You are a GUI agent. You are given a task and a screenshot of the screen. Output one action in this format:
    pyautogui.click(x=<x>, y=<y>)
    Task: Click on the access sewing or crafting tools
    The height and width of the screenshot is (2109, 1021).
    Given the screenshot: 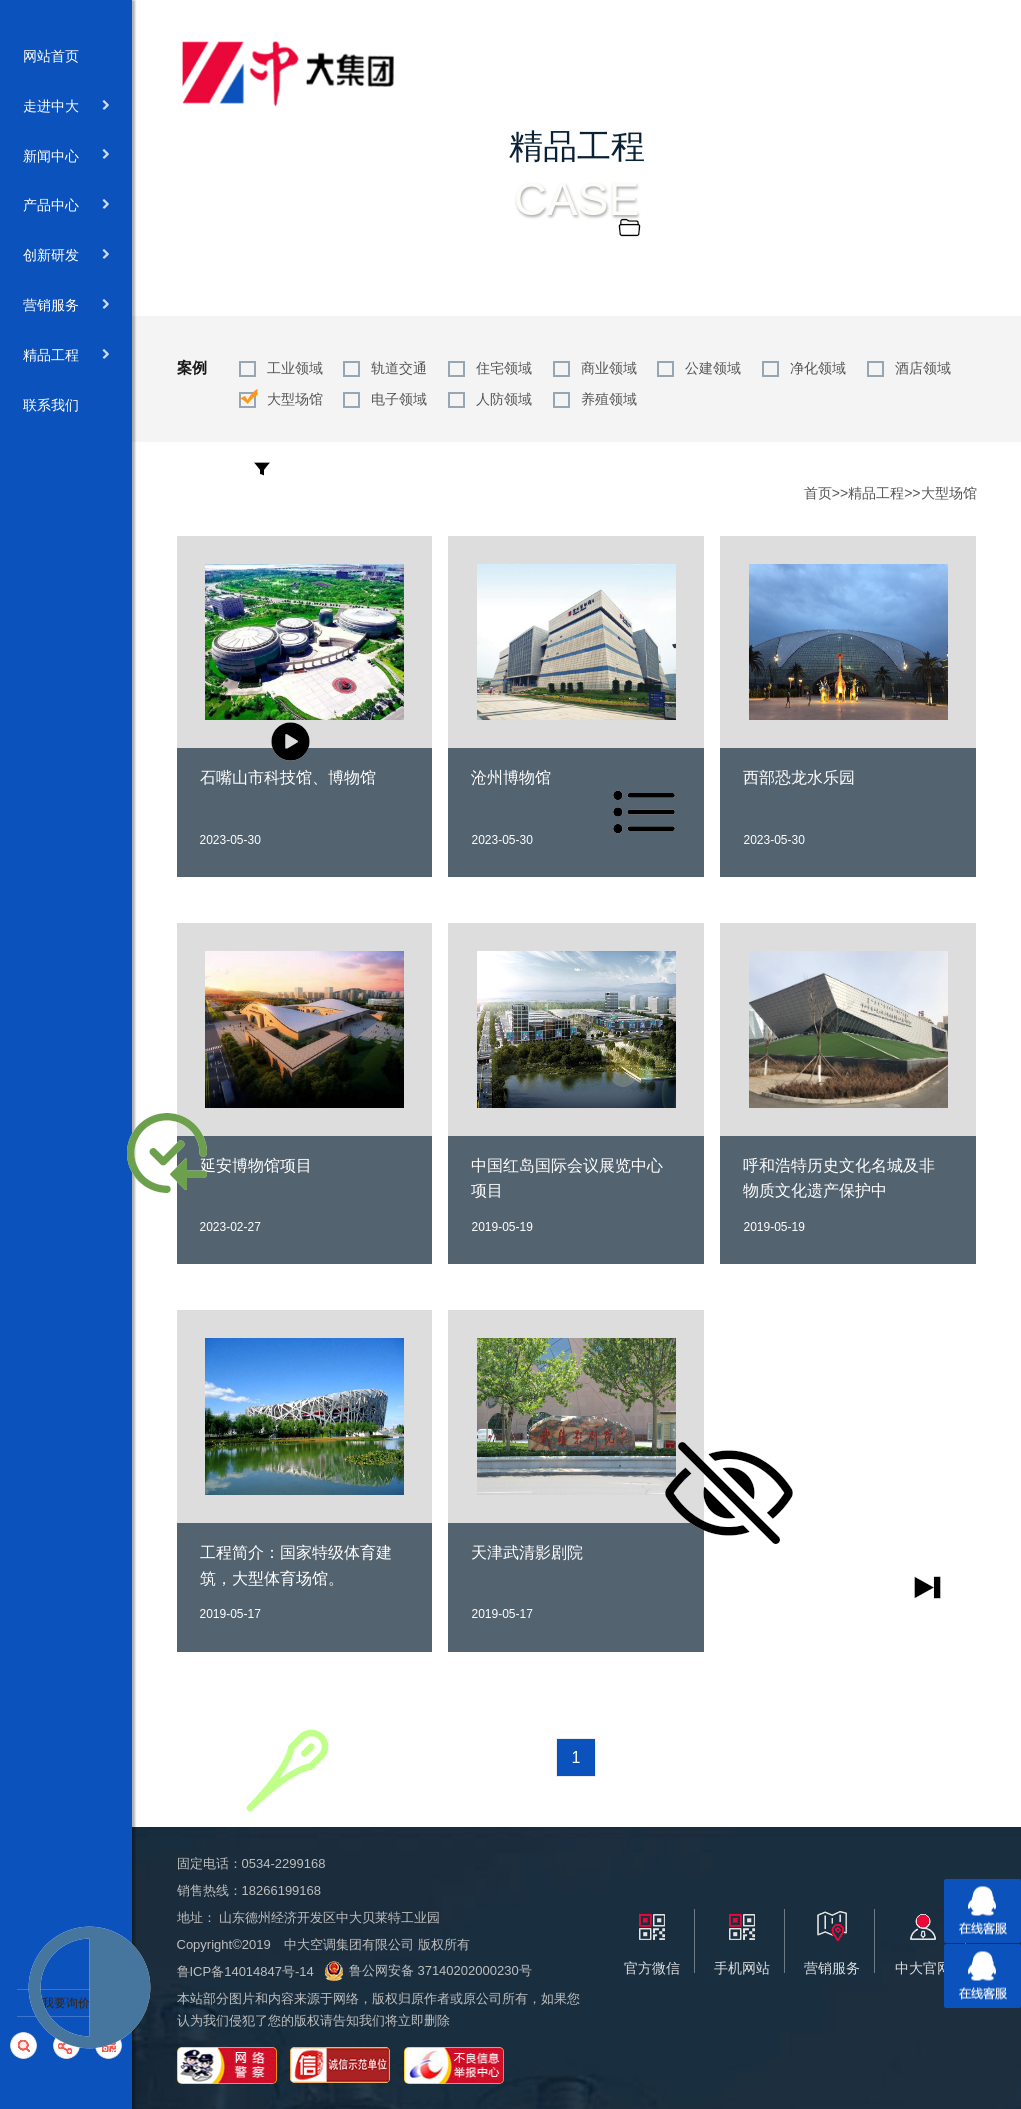 What is the action you would take?
    pyautogui.click(x=287, y=1770)
    